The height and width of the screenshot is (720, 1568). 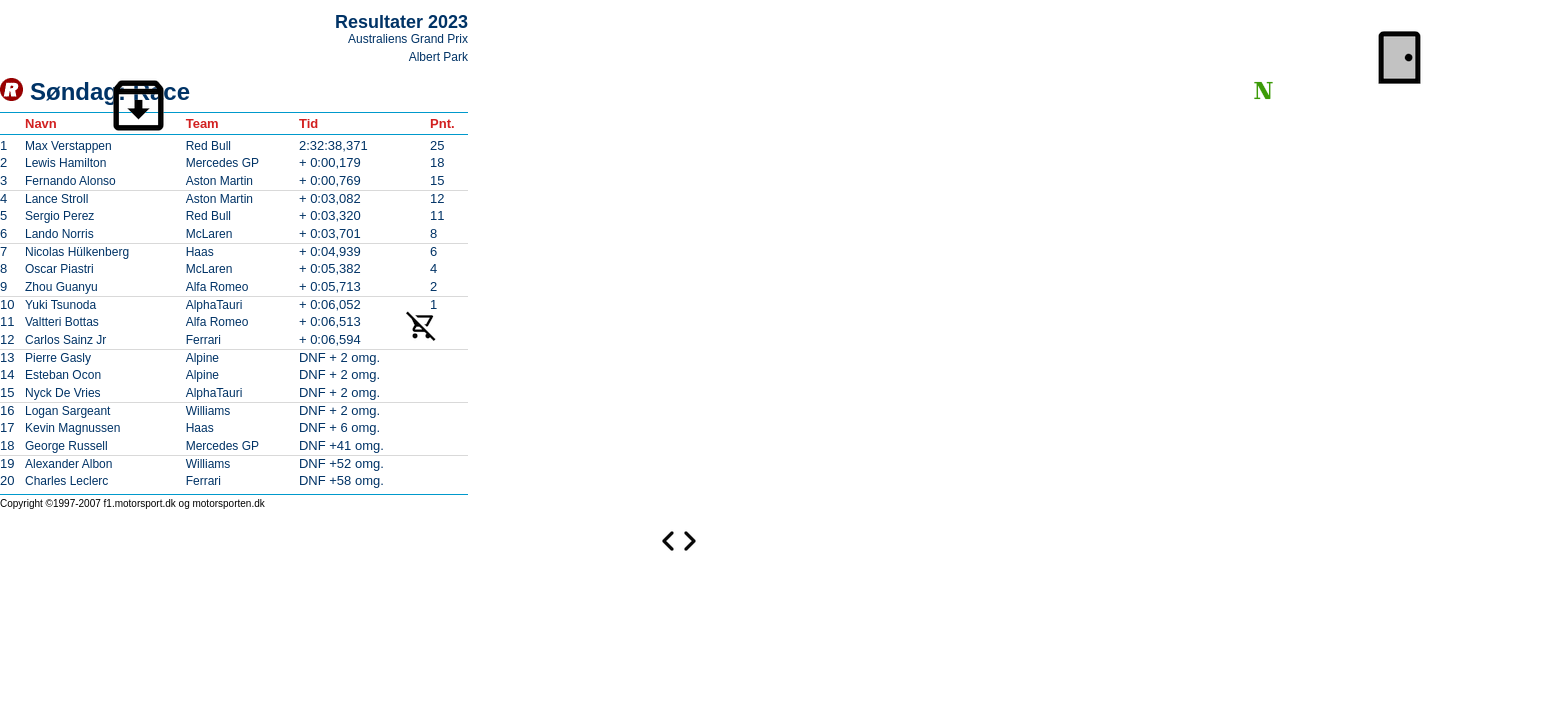 I want to click on remove item from shopping cart, so click(x=421, y=325).